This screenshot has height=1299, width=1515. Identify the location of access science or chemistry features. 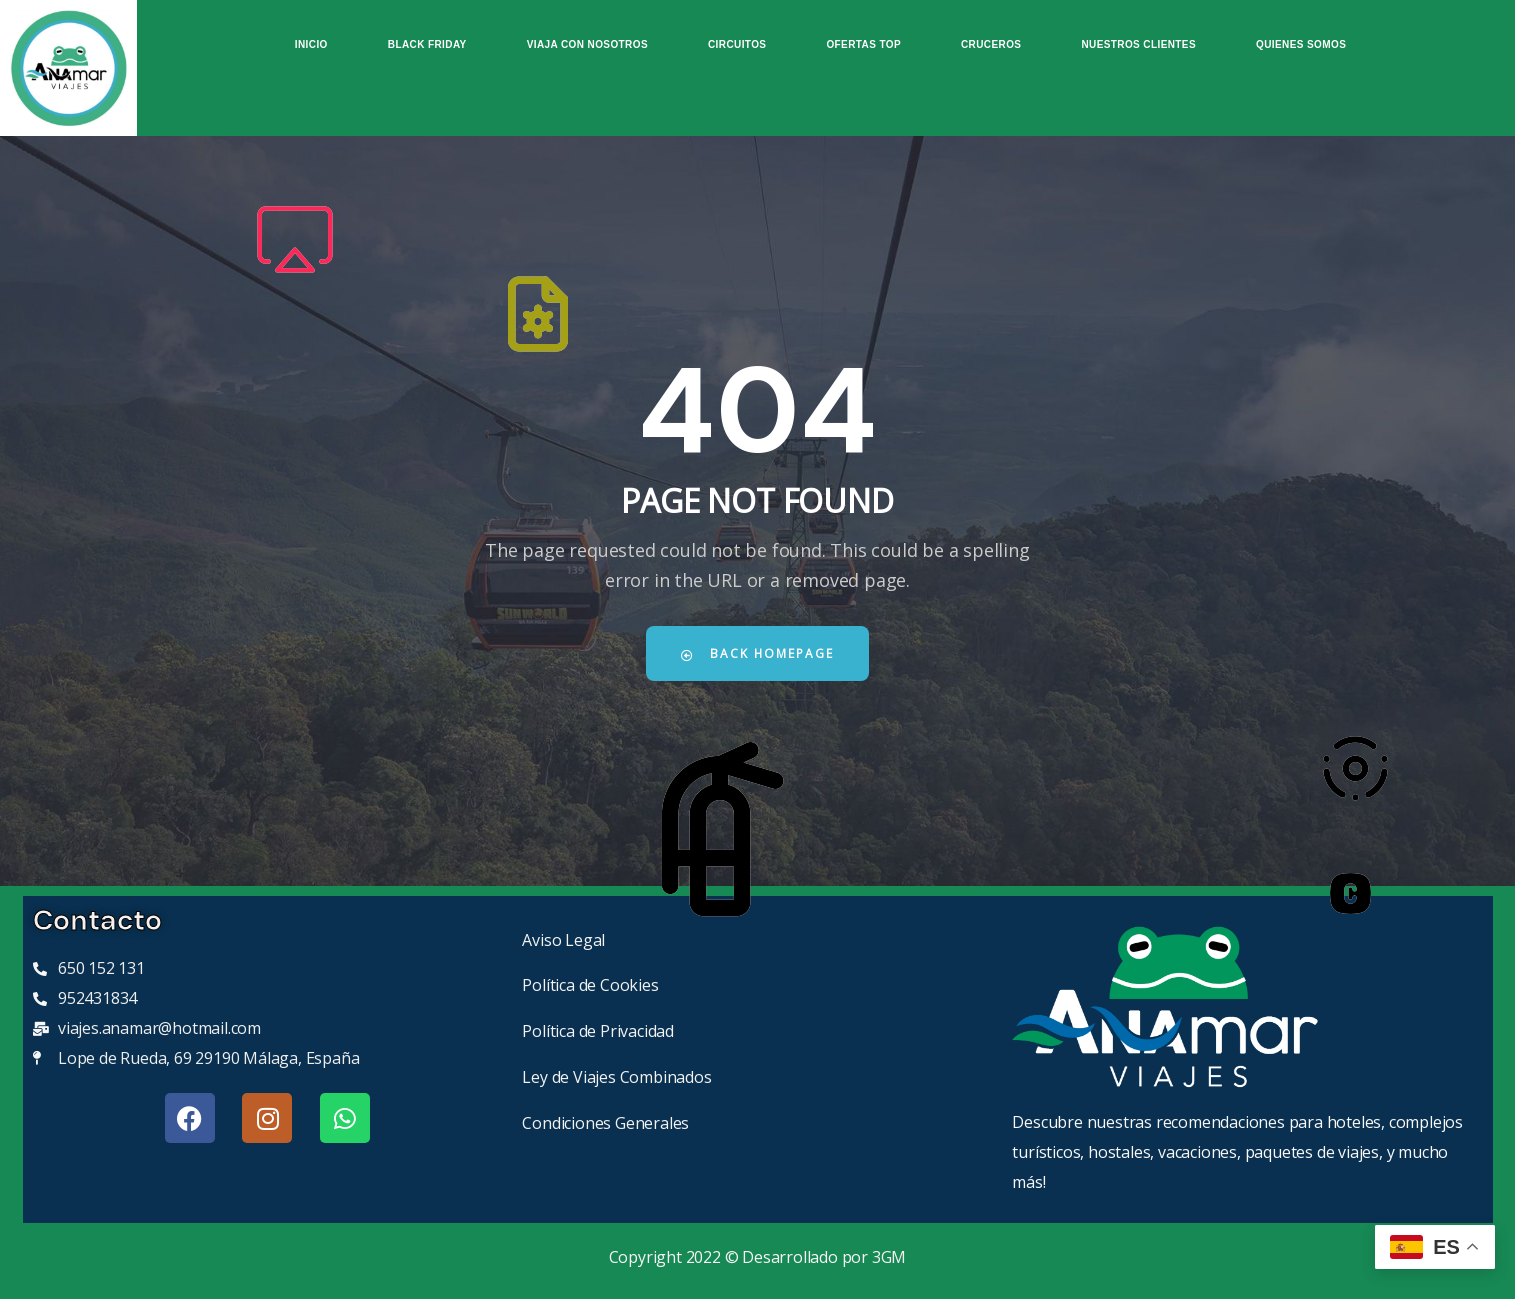
(1355, 768).